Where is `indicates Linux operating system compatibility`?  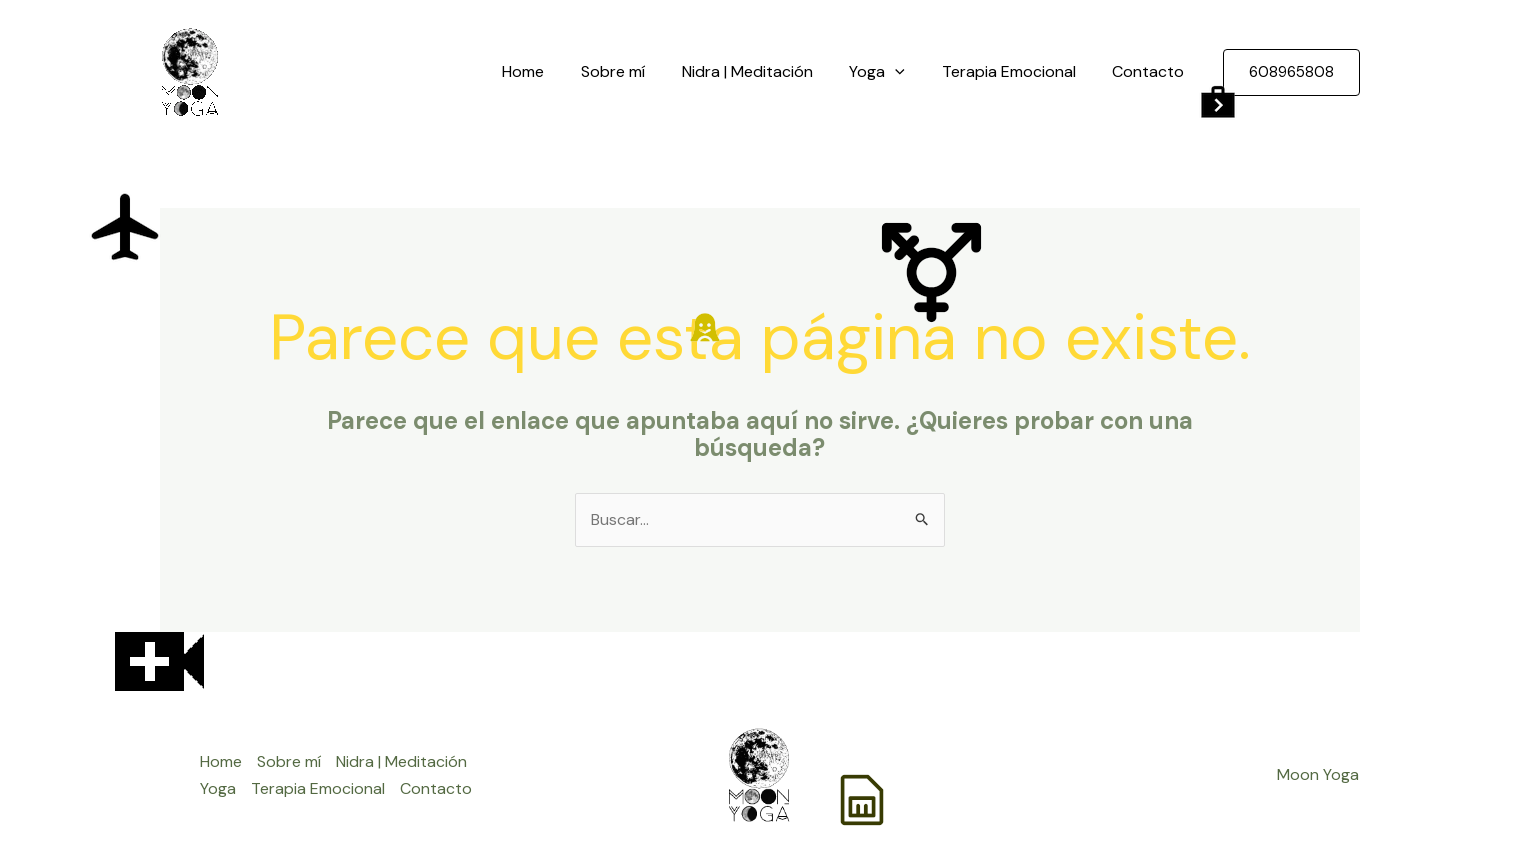
indicates Linux operating system compatibility is located at coordinates (705, 329).